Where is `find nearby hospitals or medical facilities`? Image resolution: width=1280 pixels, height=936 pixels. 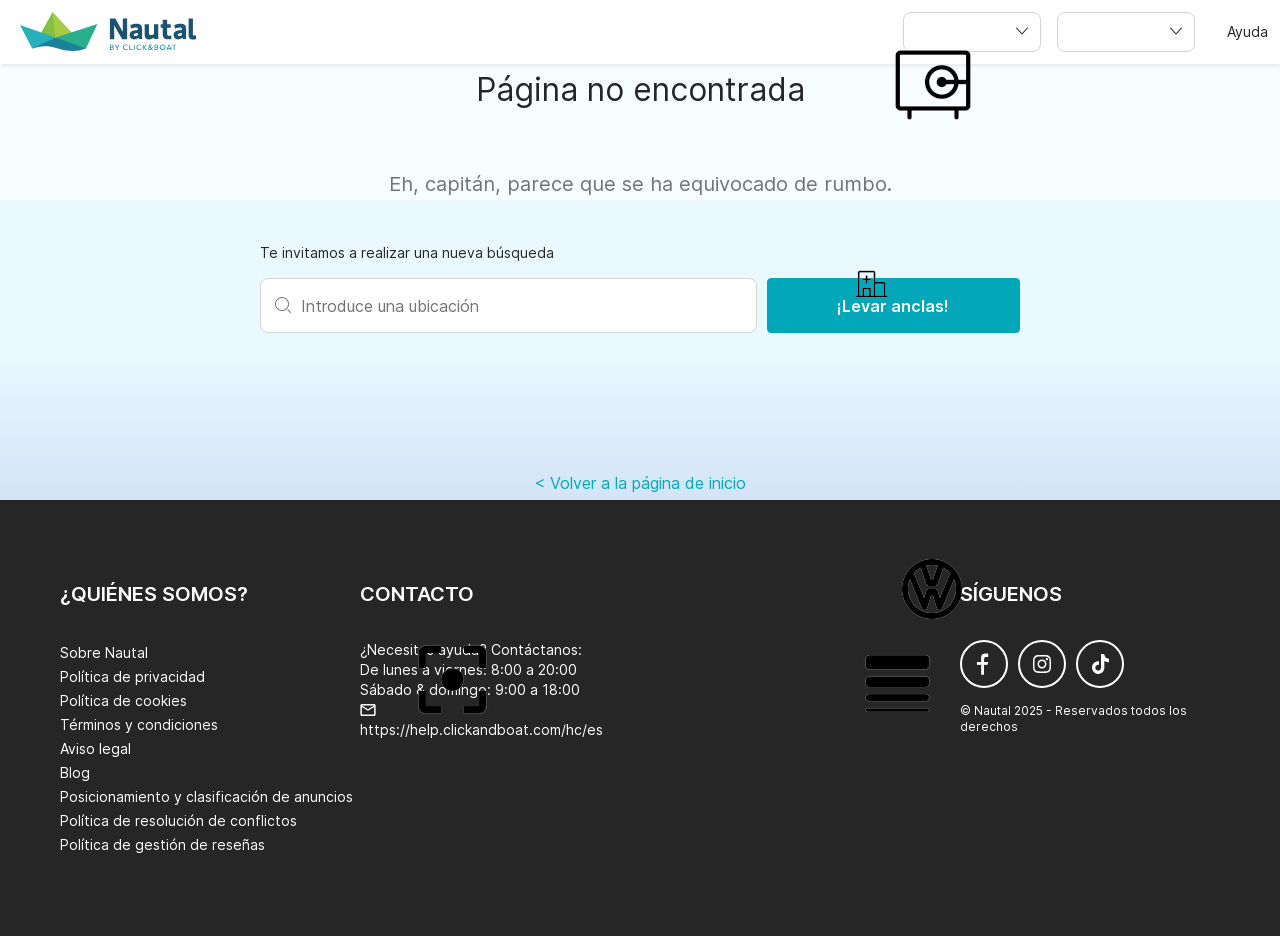
find nearby hospitals or medical facilities is located at coordinates (870, 284).